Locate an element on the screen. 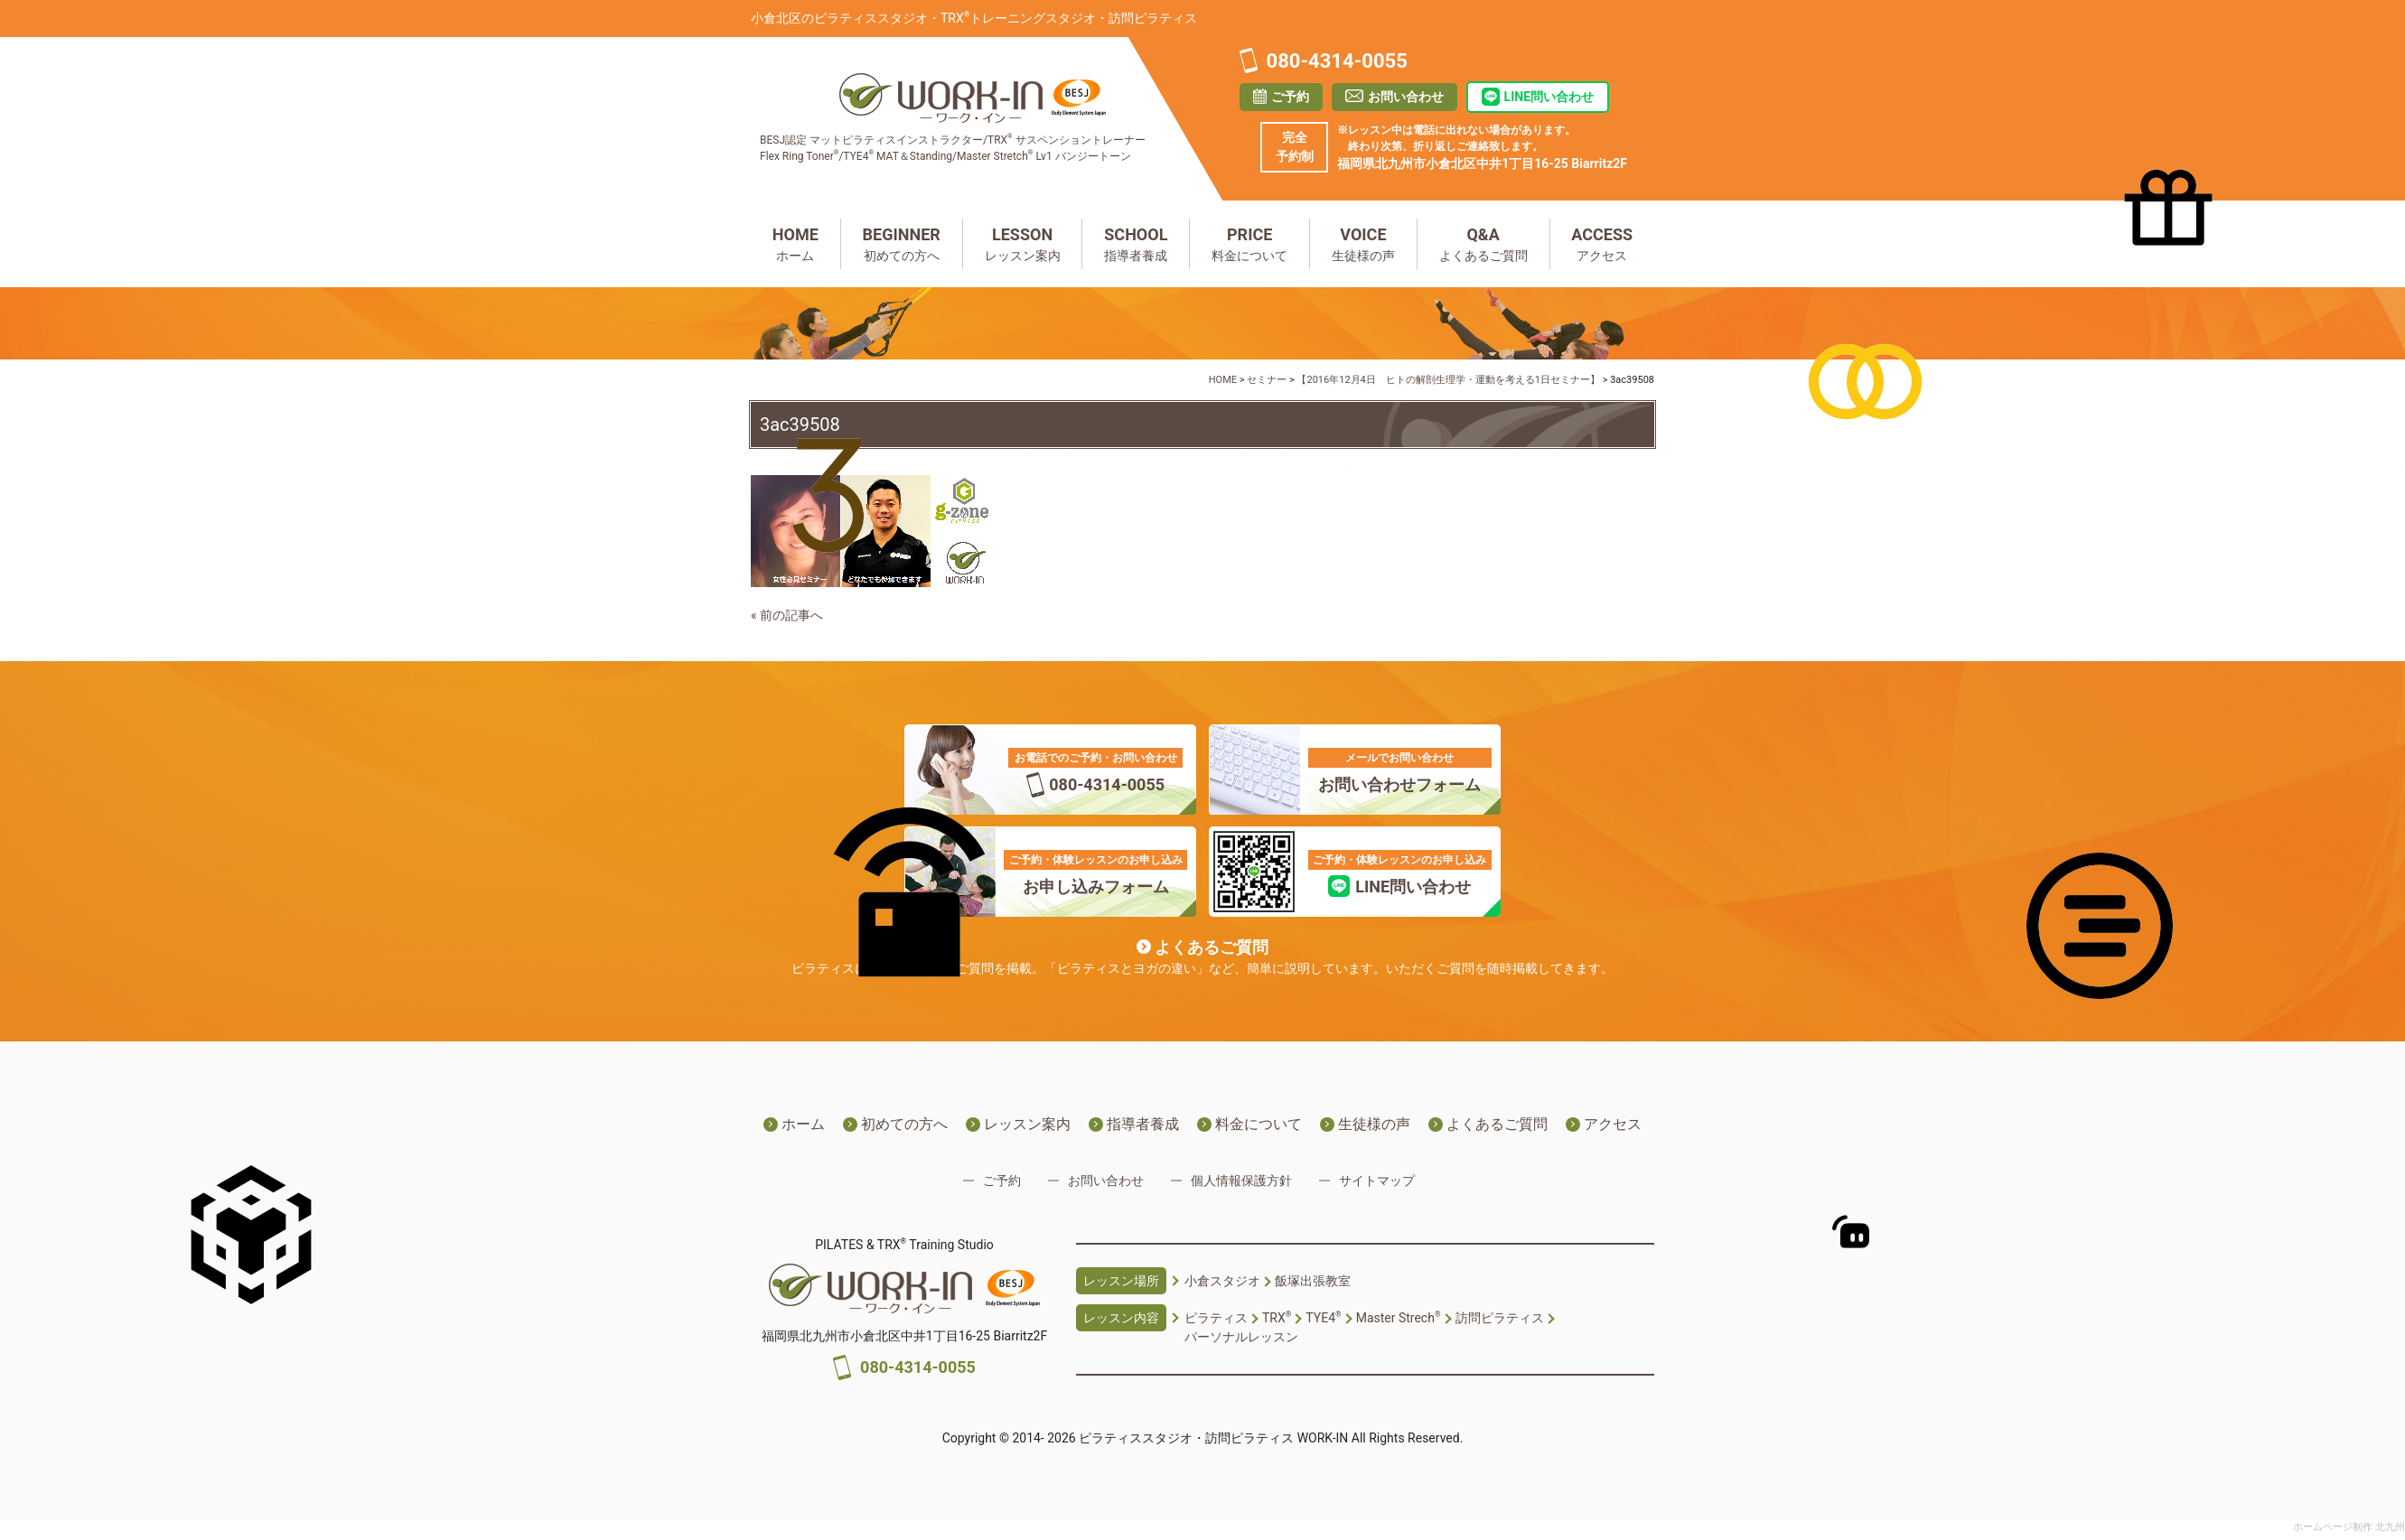  select number 3 from a list or sequence is located at coordinates (828, 494).